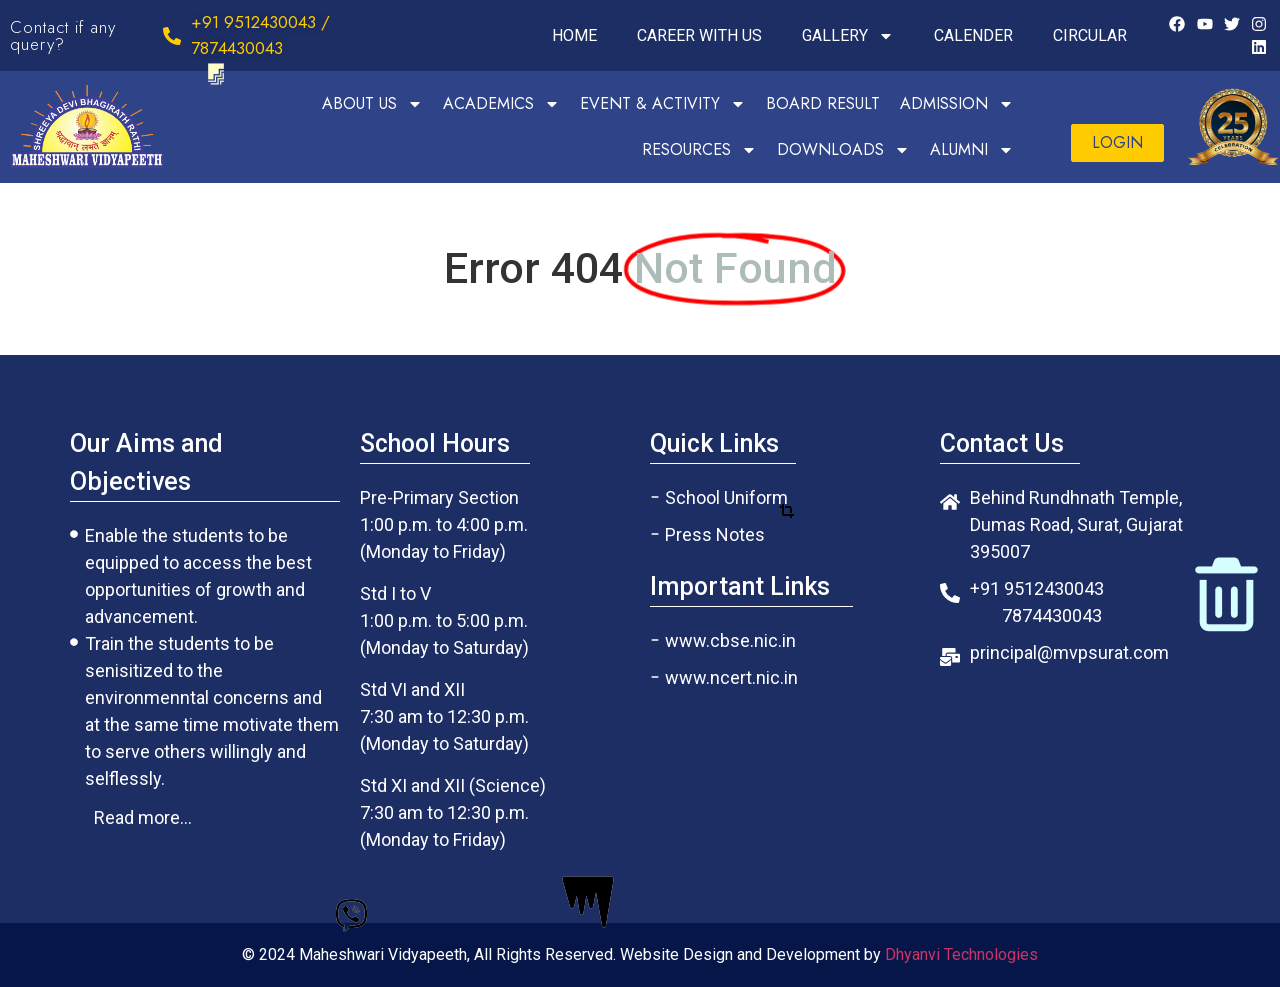 This screenshot has width=1280, height=987. I want to click on crop an image, so click(787, 511).